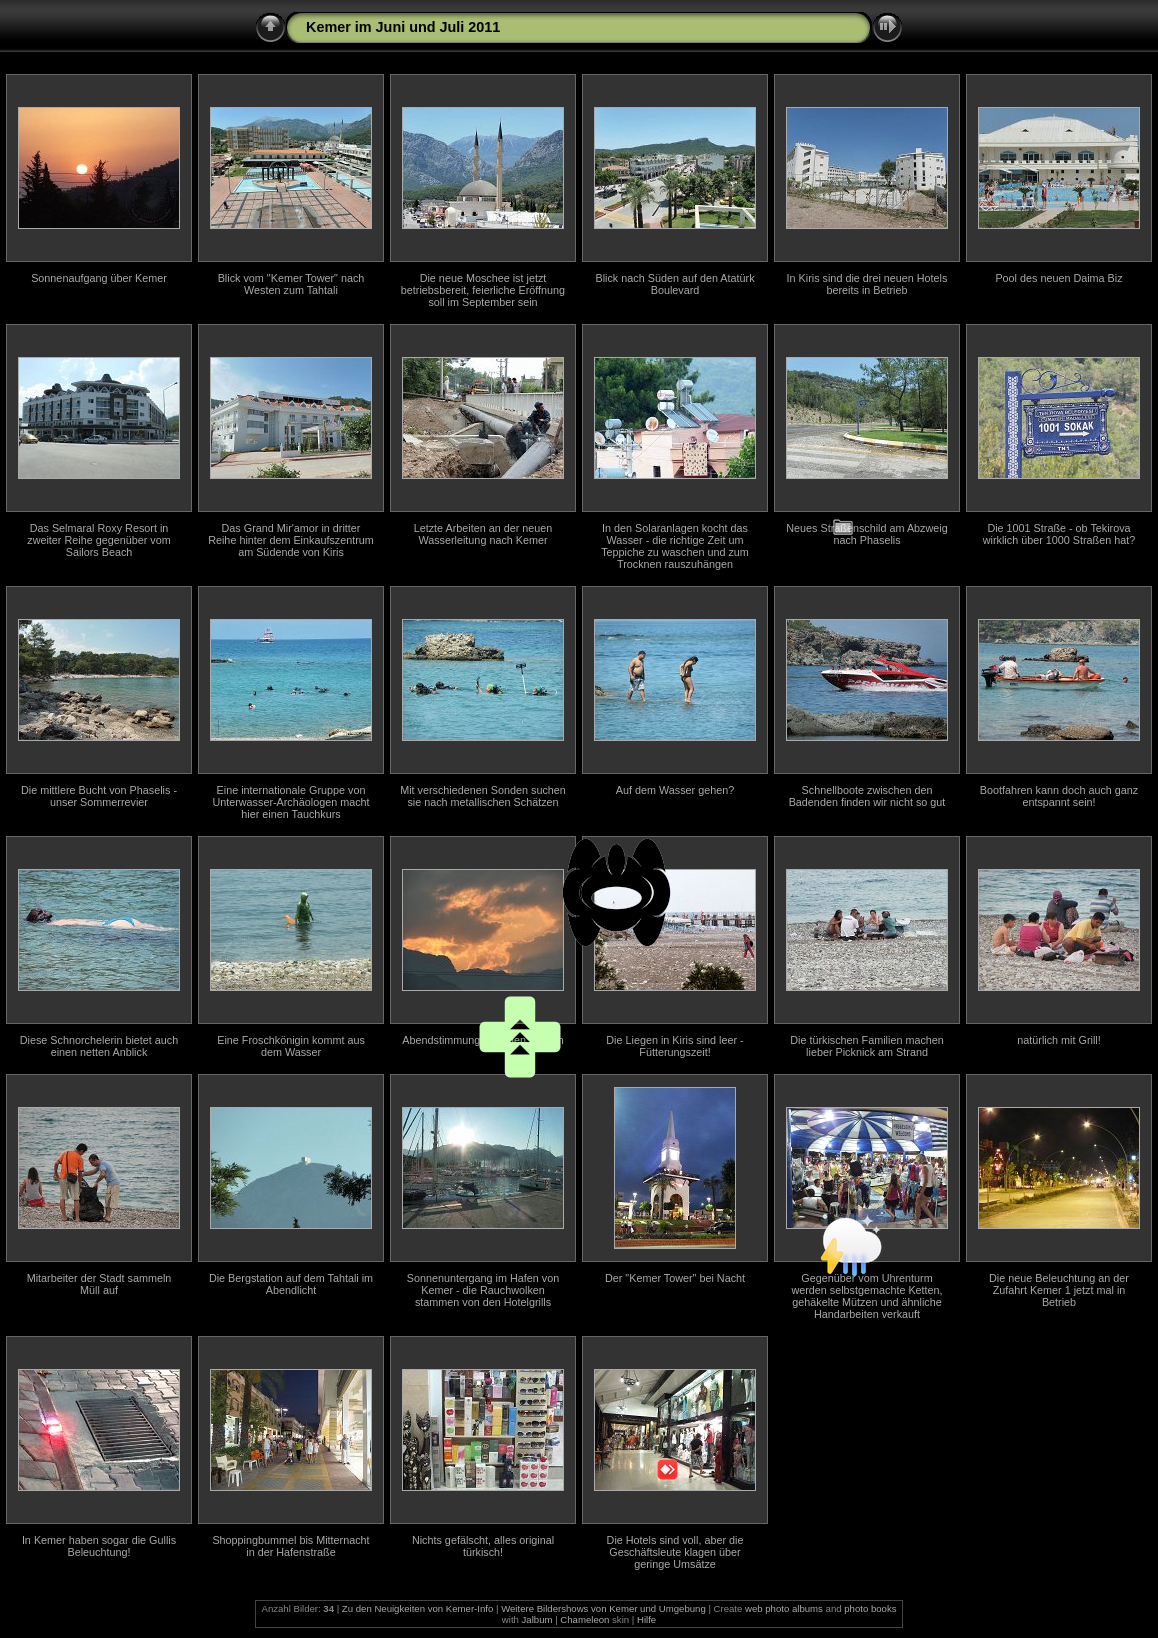  I want to click on indicates nighttime thunderstorm conditions, so click(852, 1244).